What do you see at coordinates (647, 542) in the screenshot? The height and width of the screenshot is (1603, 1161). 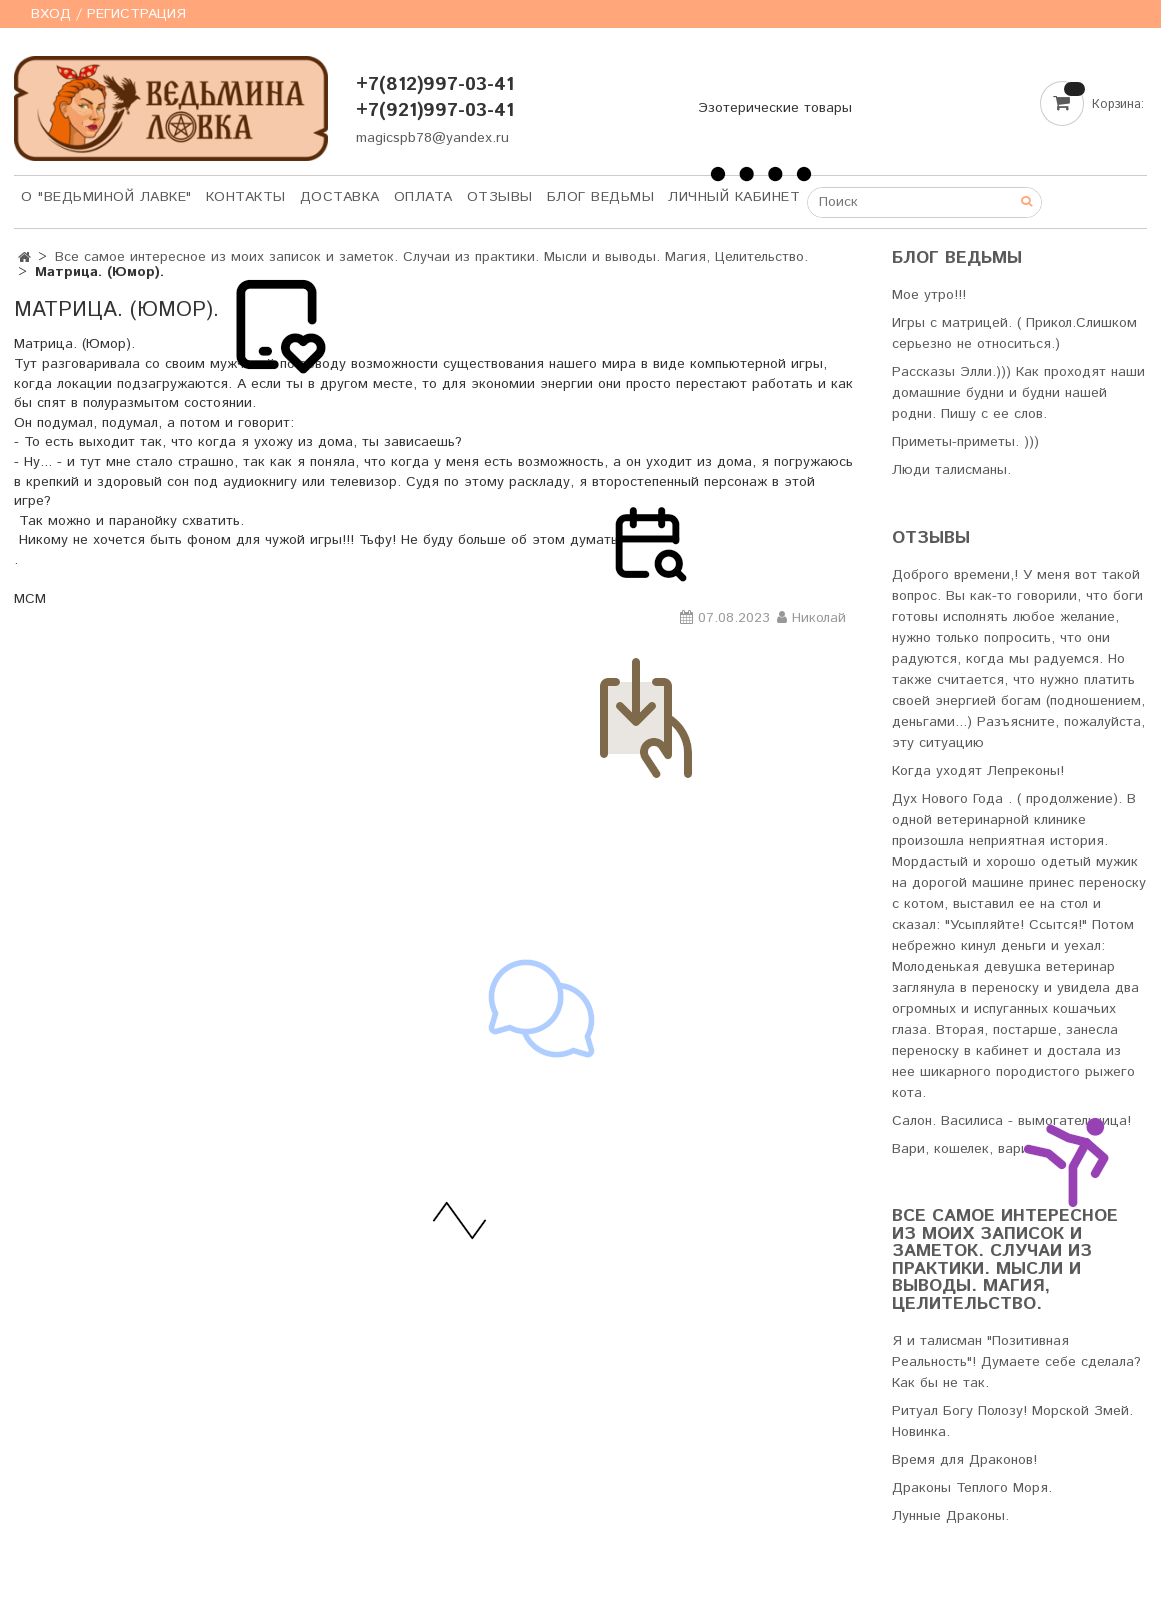 I see `search for events or dates in your calendar` at bounding box center [647, 542].